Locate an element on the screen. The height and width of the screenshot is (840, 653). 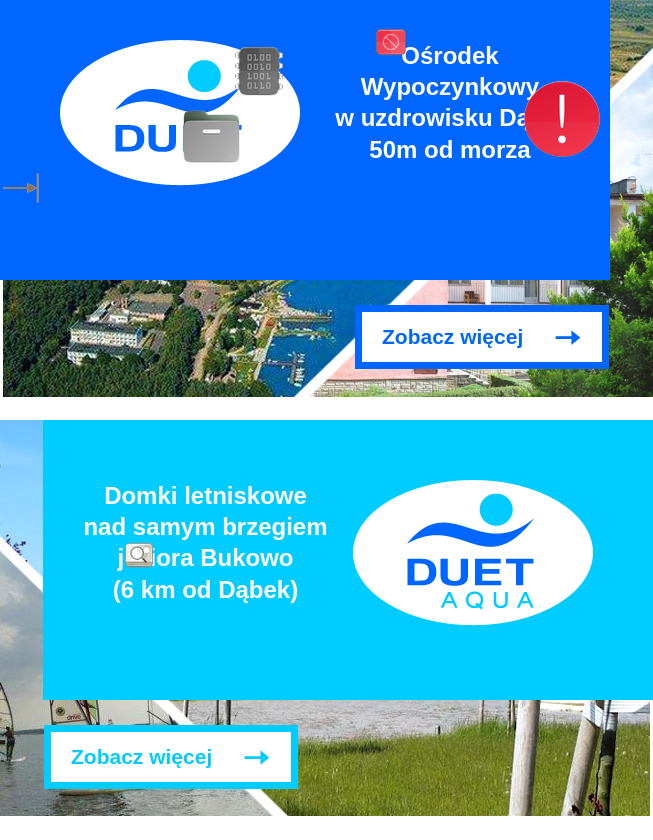
open the file manager application is located at coordinates (211, 136).